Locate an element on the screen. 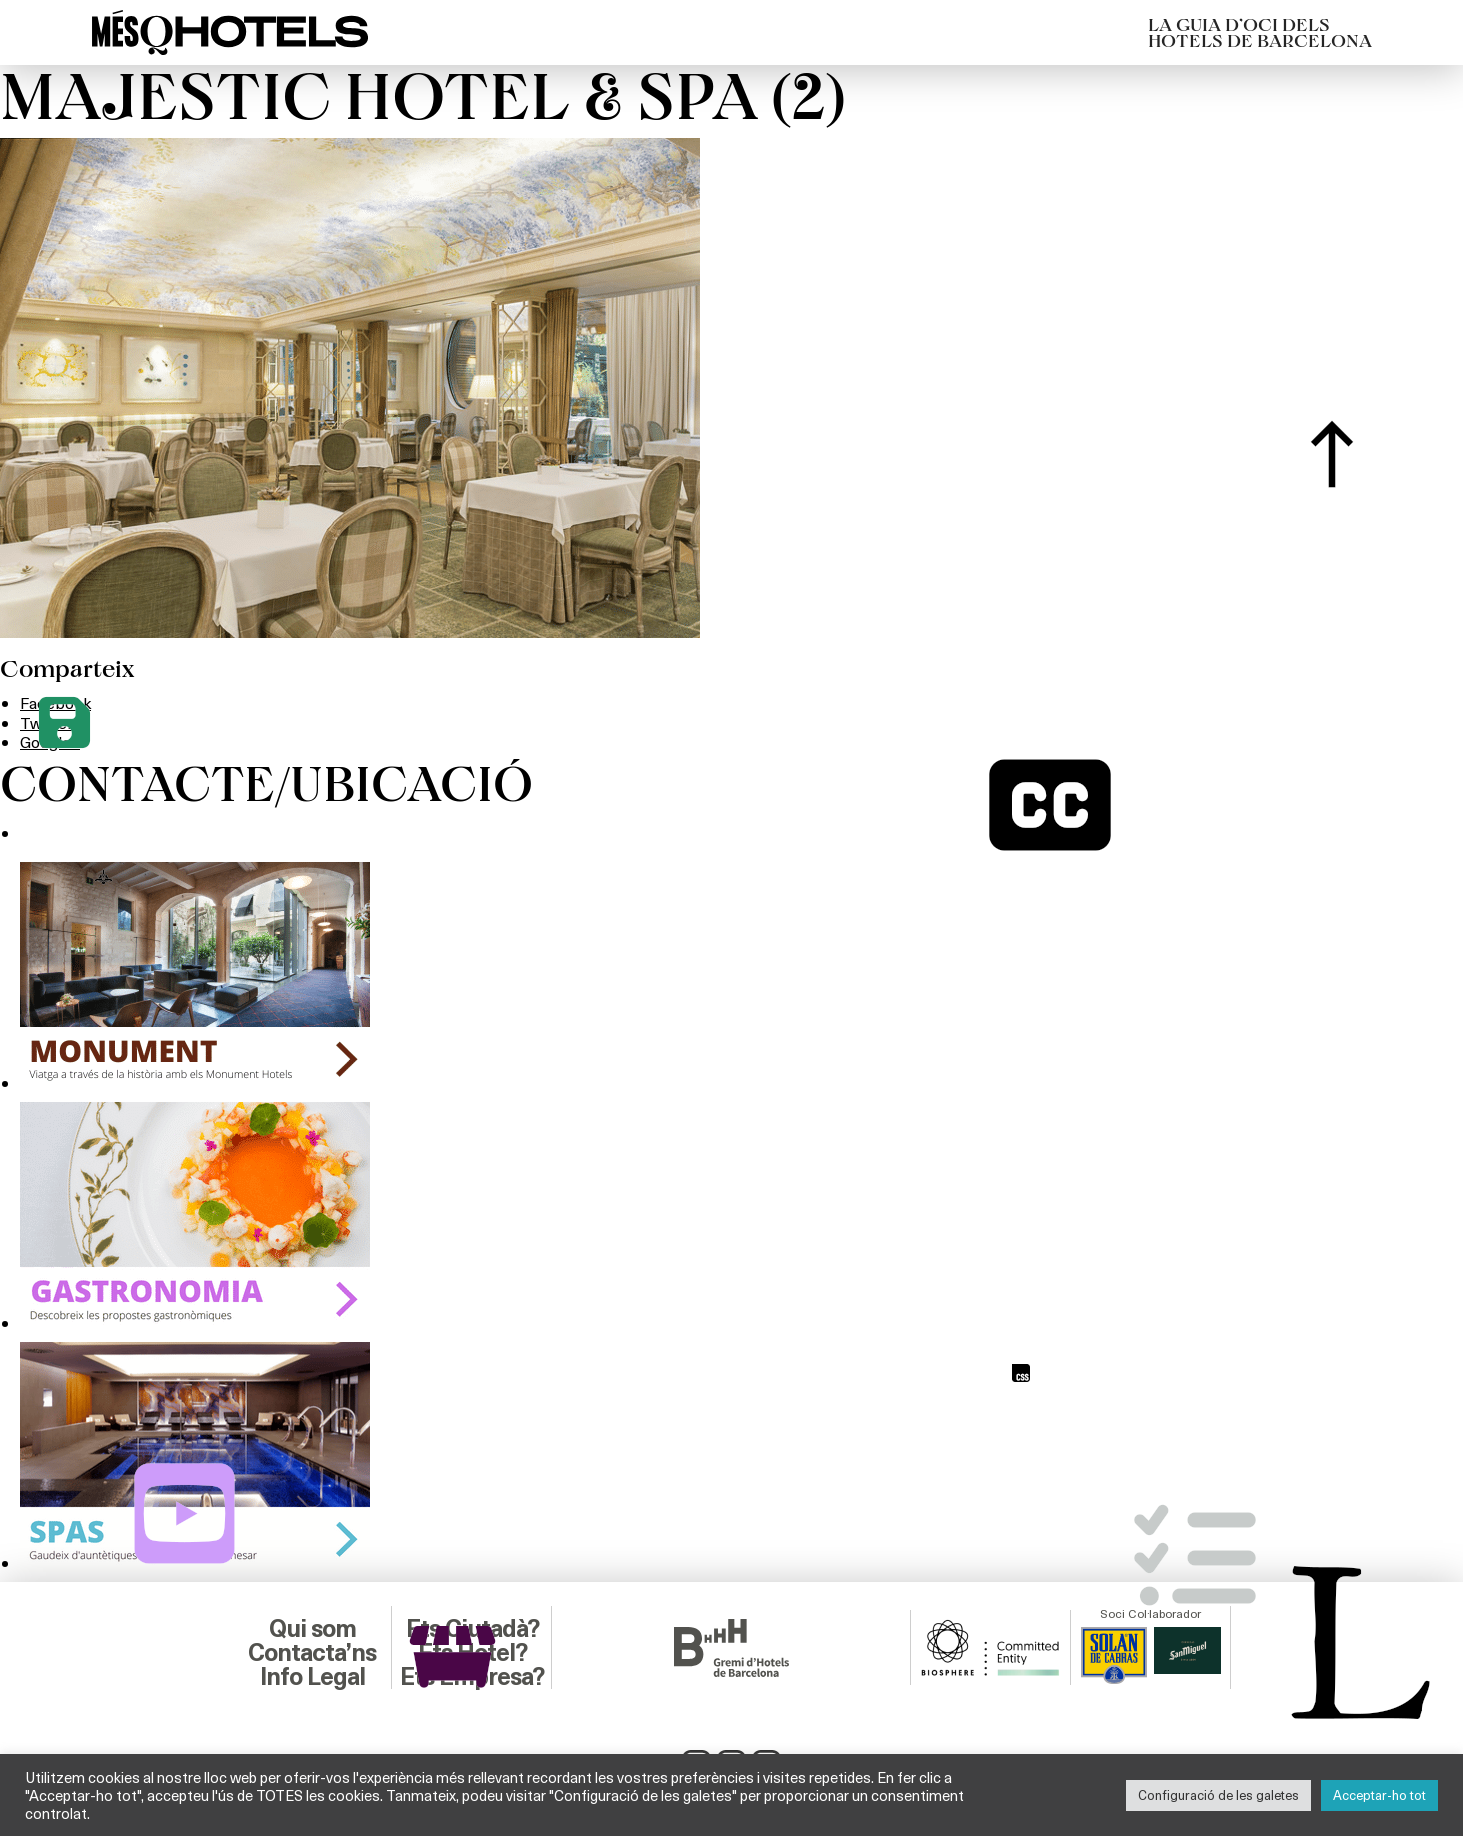 The width and height of the screenshot is (1463, 1836). lerna monorepo tool branding is located at coordinates (1360, 1642).